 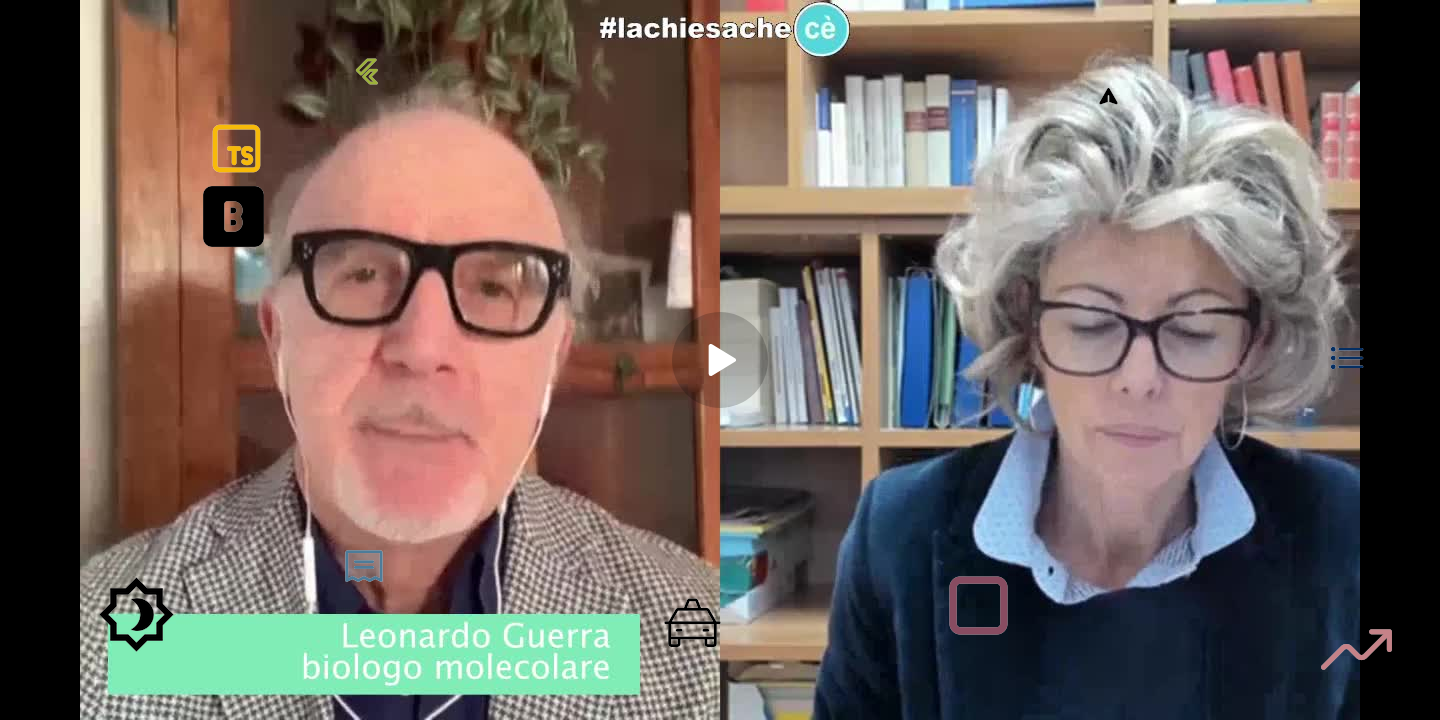 I want to click on view list of items, so click(x=1347, y=358).